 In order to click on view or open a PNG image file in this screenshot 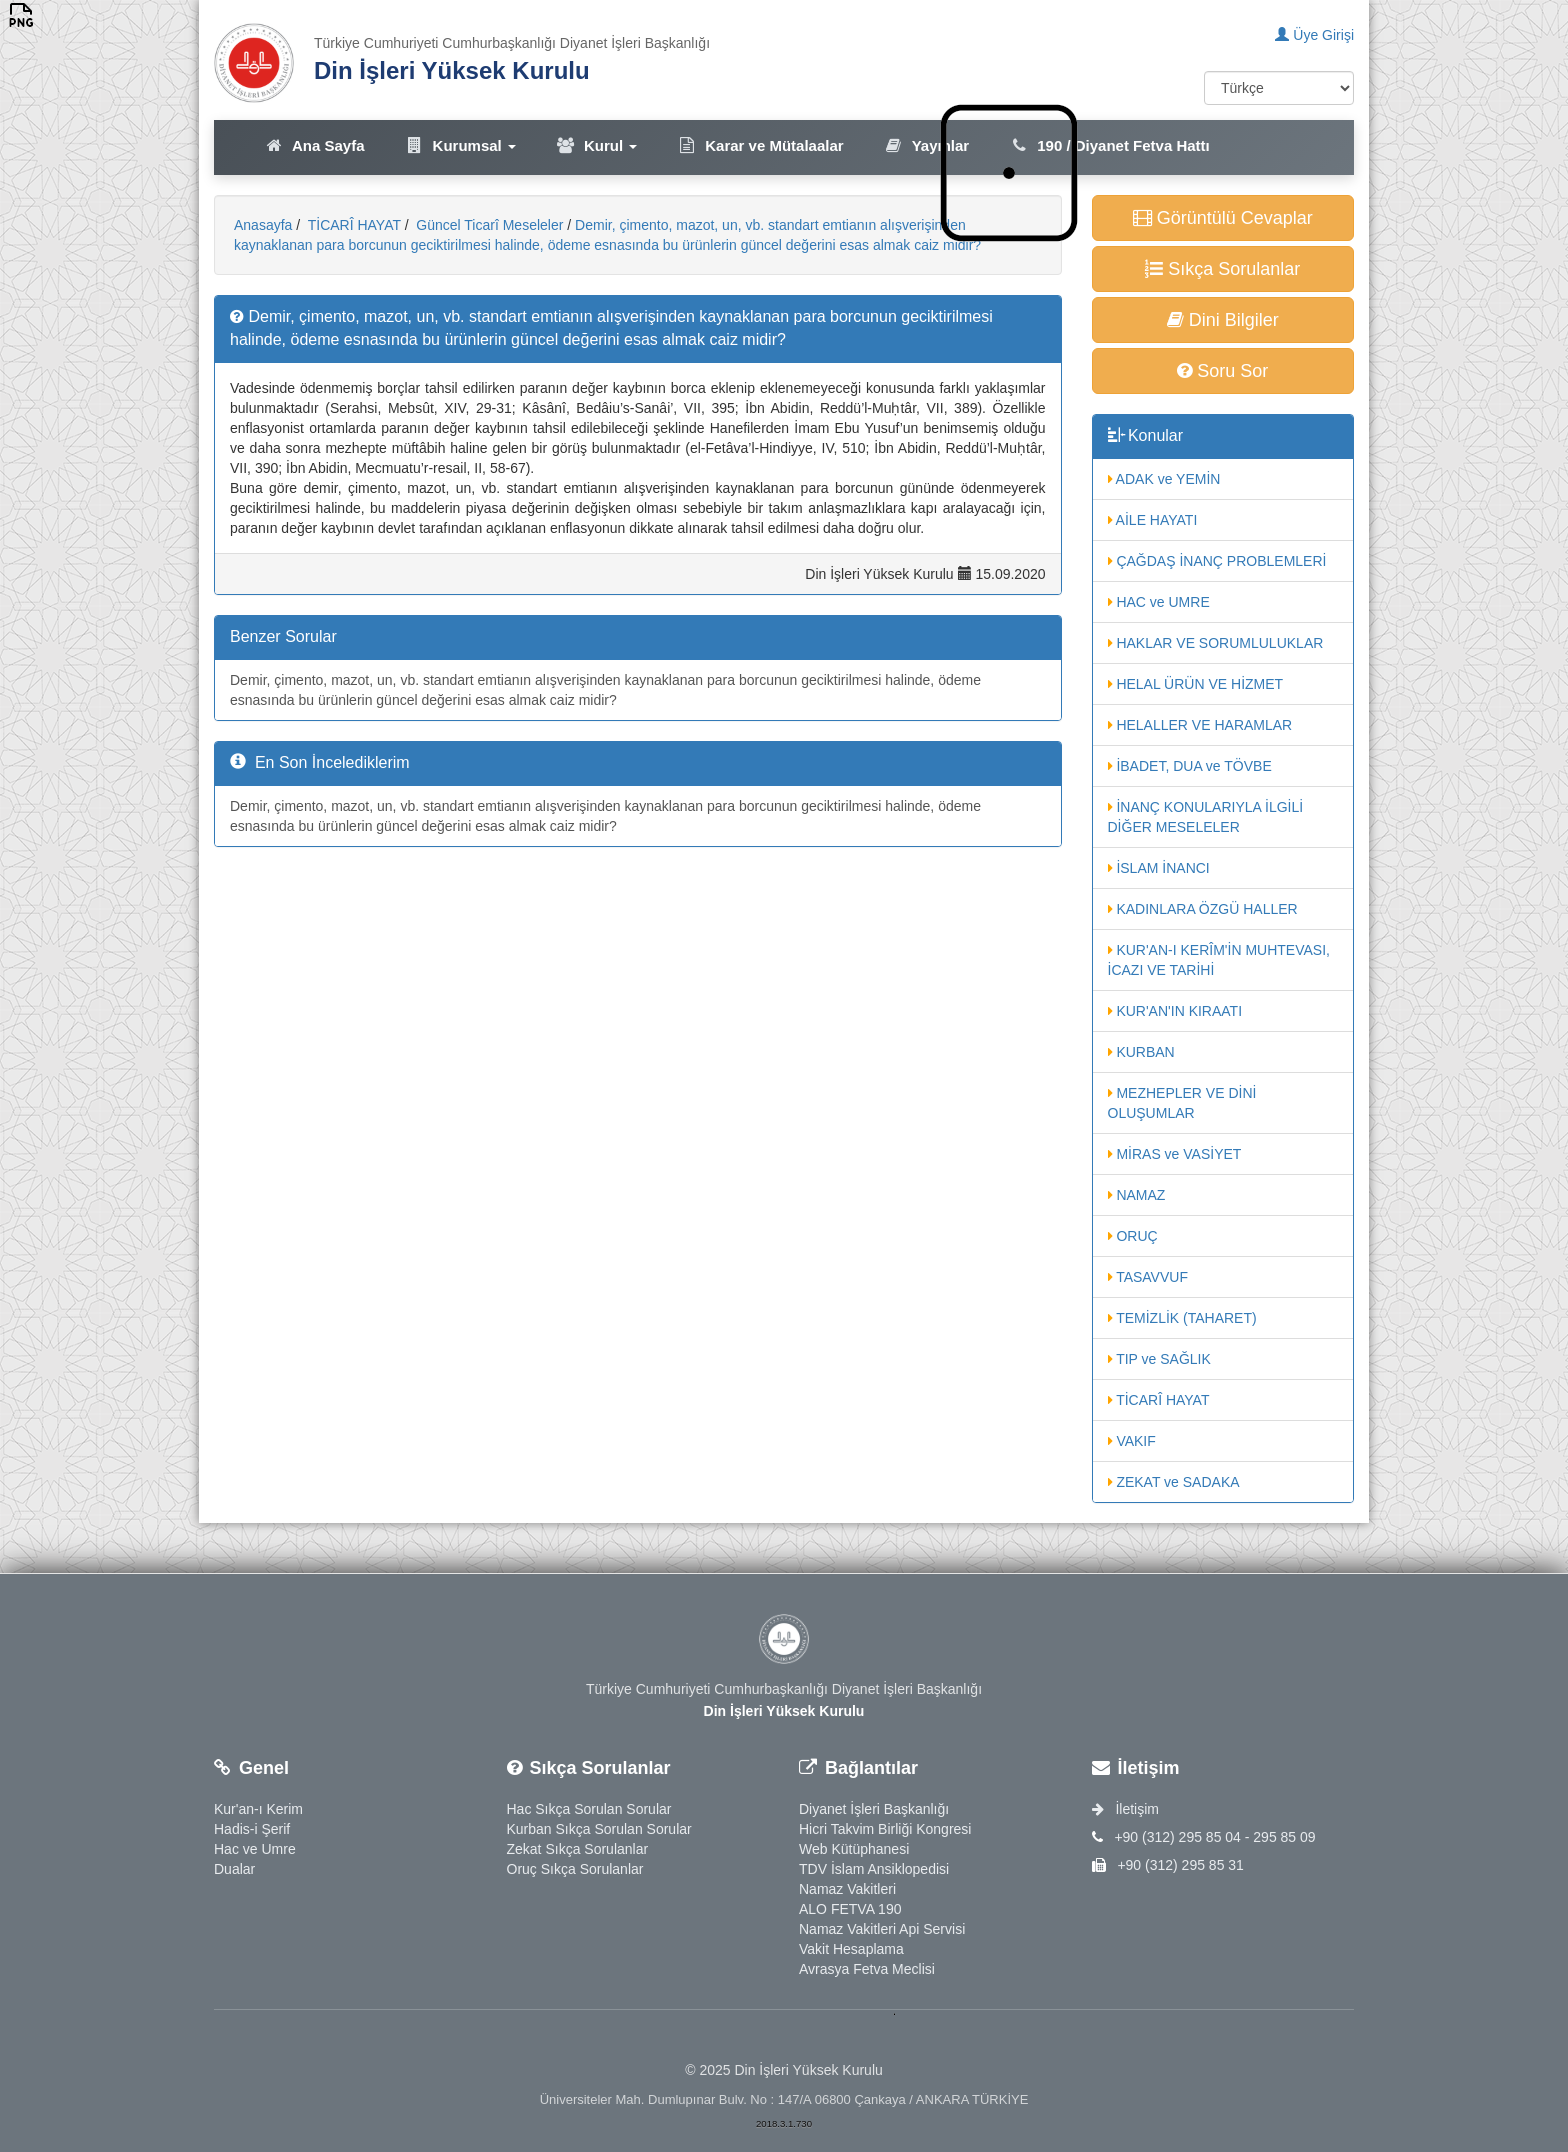, I will do `click(21, 16)`.